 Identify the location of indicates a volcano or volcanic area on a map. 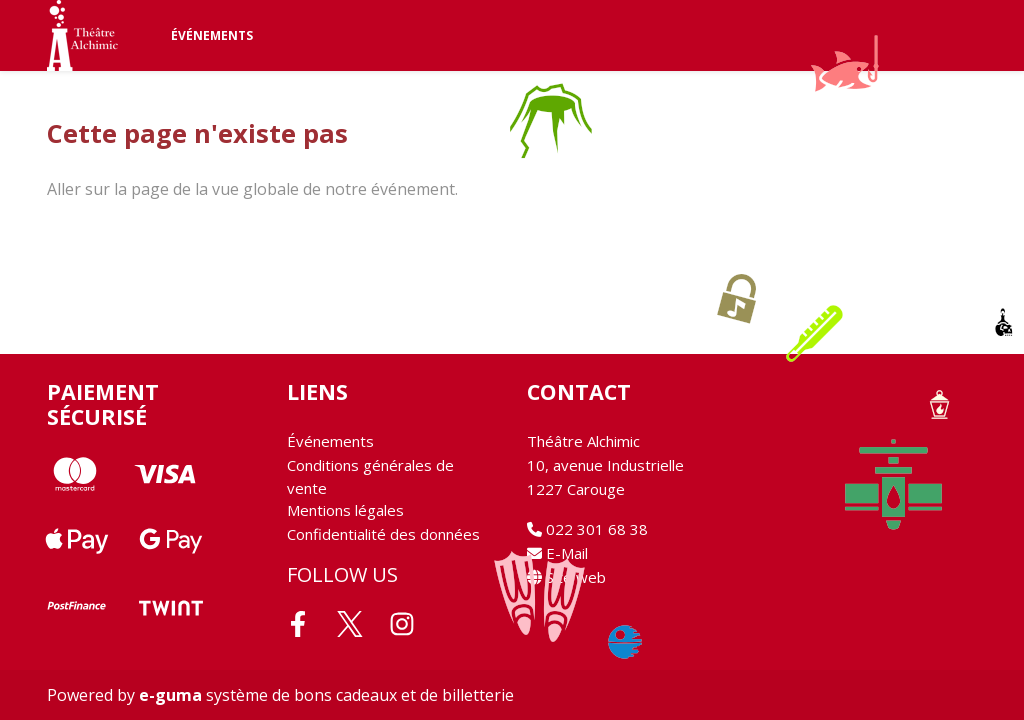
(551, 117).